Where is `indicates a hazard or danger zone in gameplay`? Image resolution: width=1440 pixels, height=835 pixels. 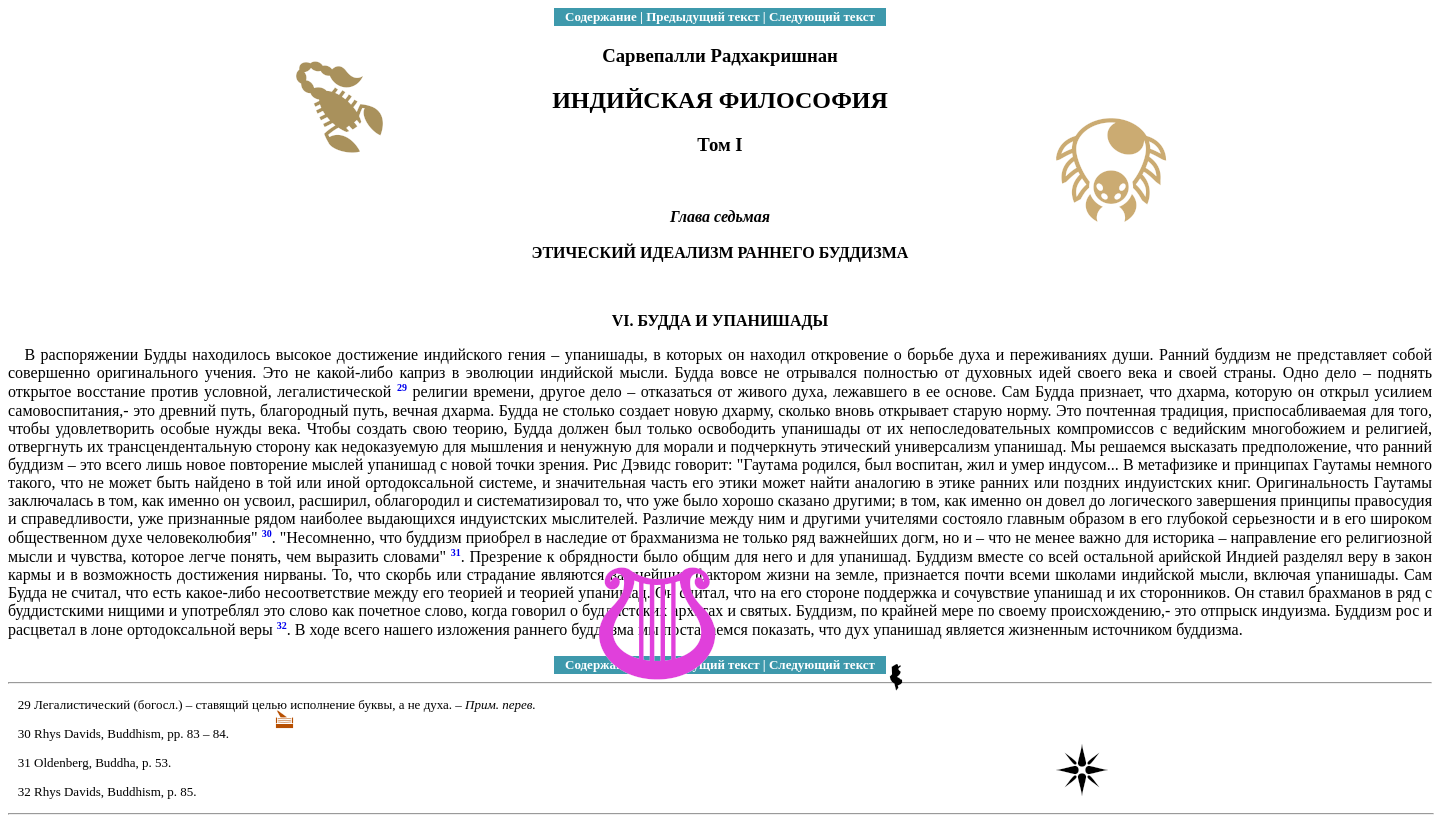 indicates a hazard or danger zone in gameplay is located at coordinates (1082, 770).